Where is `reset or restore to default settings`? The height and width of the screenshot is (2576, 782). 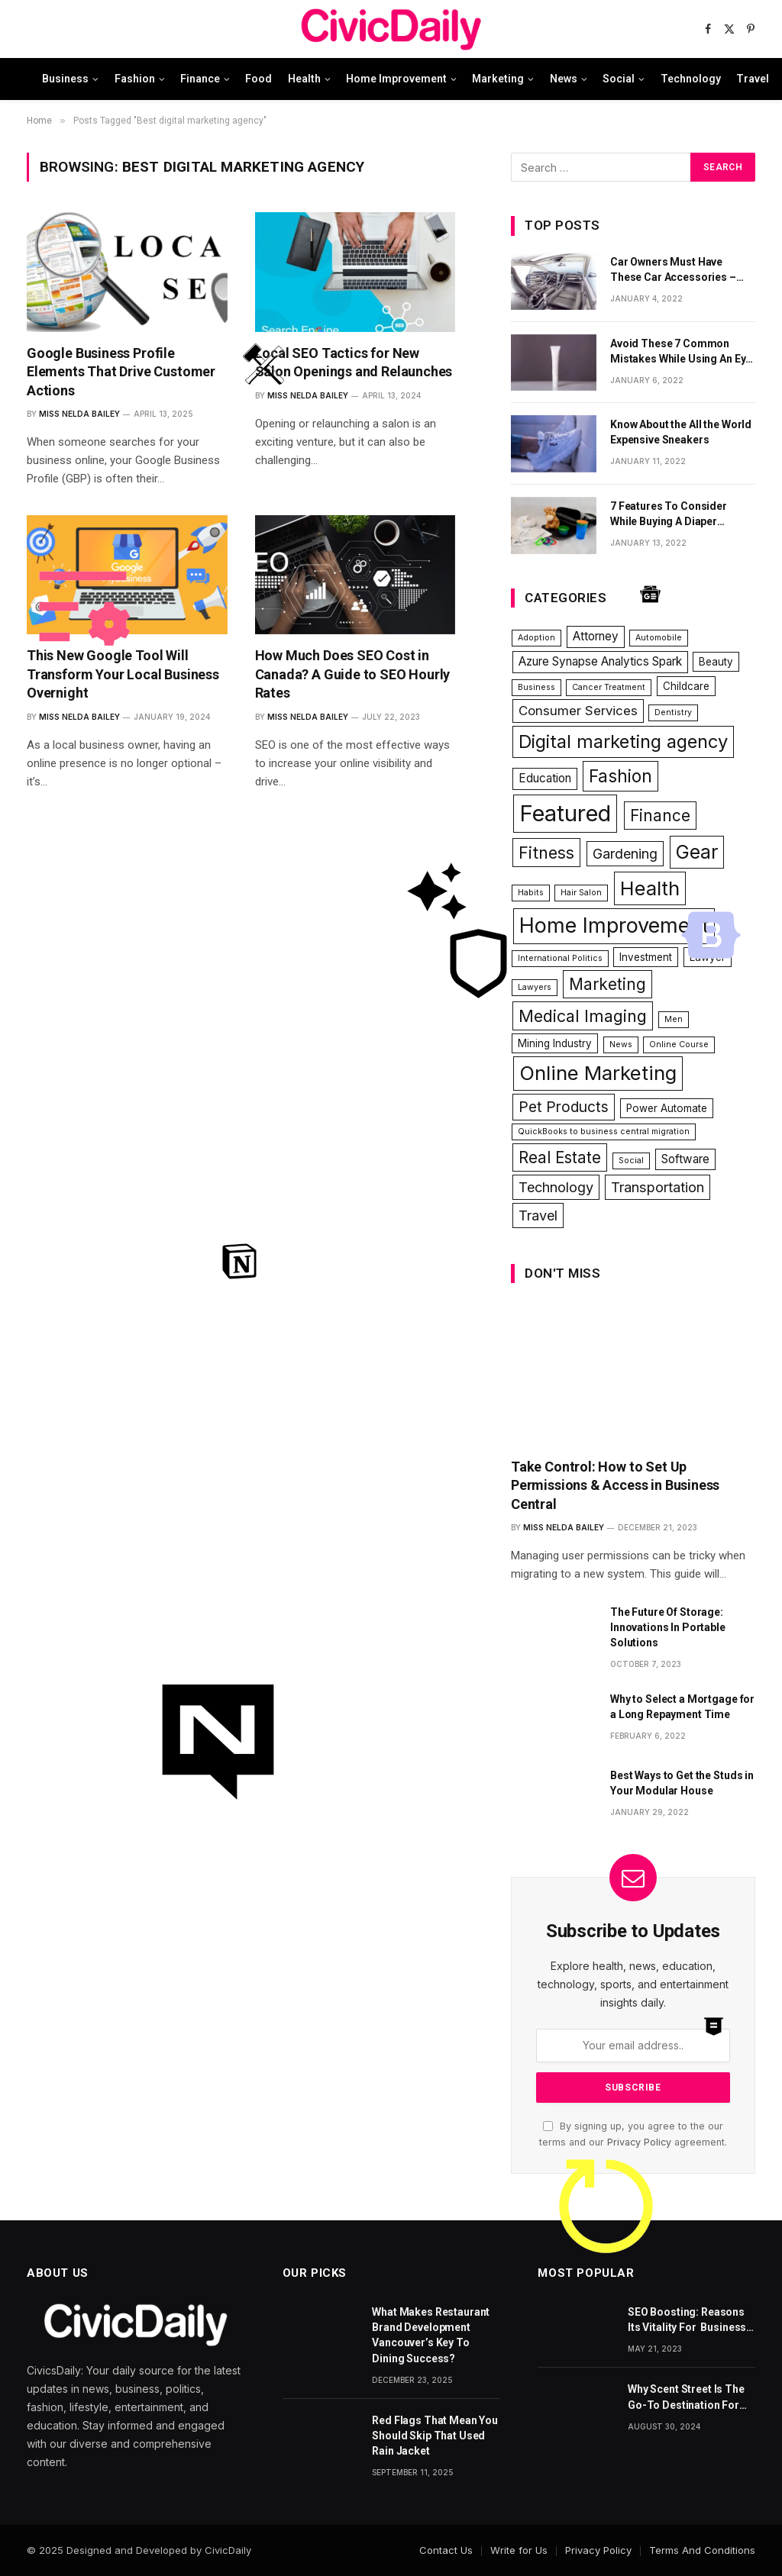 reset or restore to default settings is located at coordinates (606, 2206).